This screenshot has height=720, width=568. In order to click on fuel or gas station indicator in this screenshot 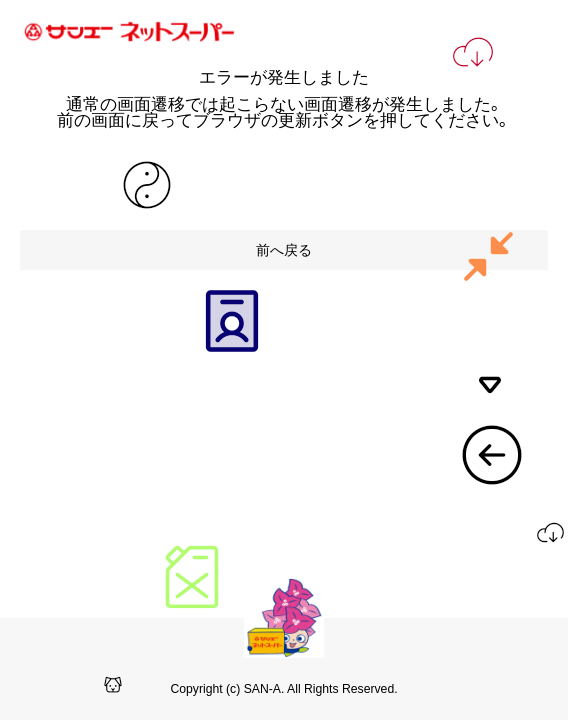, I will do `click(192, 577)`.